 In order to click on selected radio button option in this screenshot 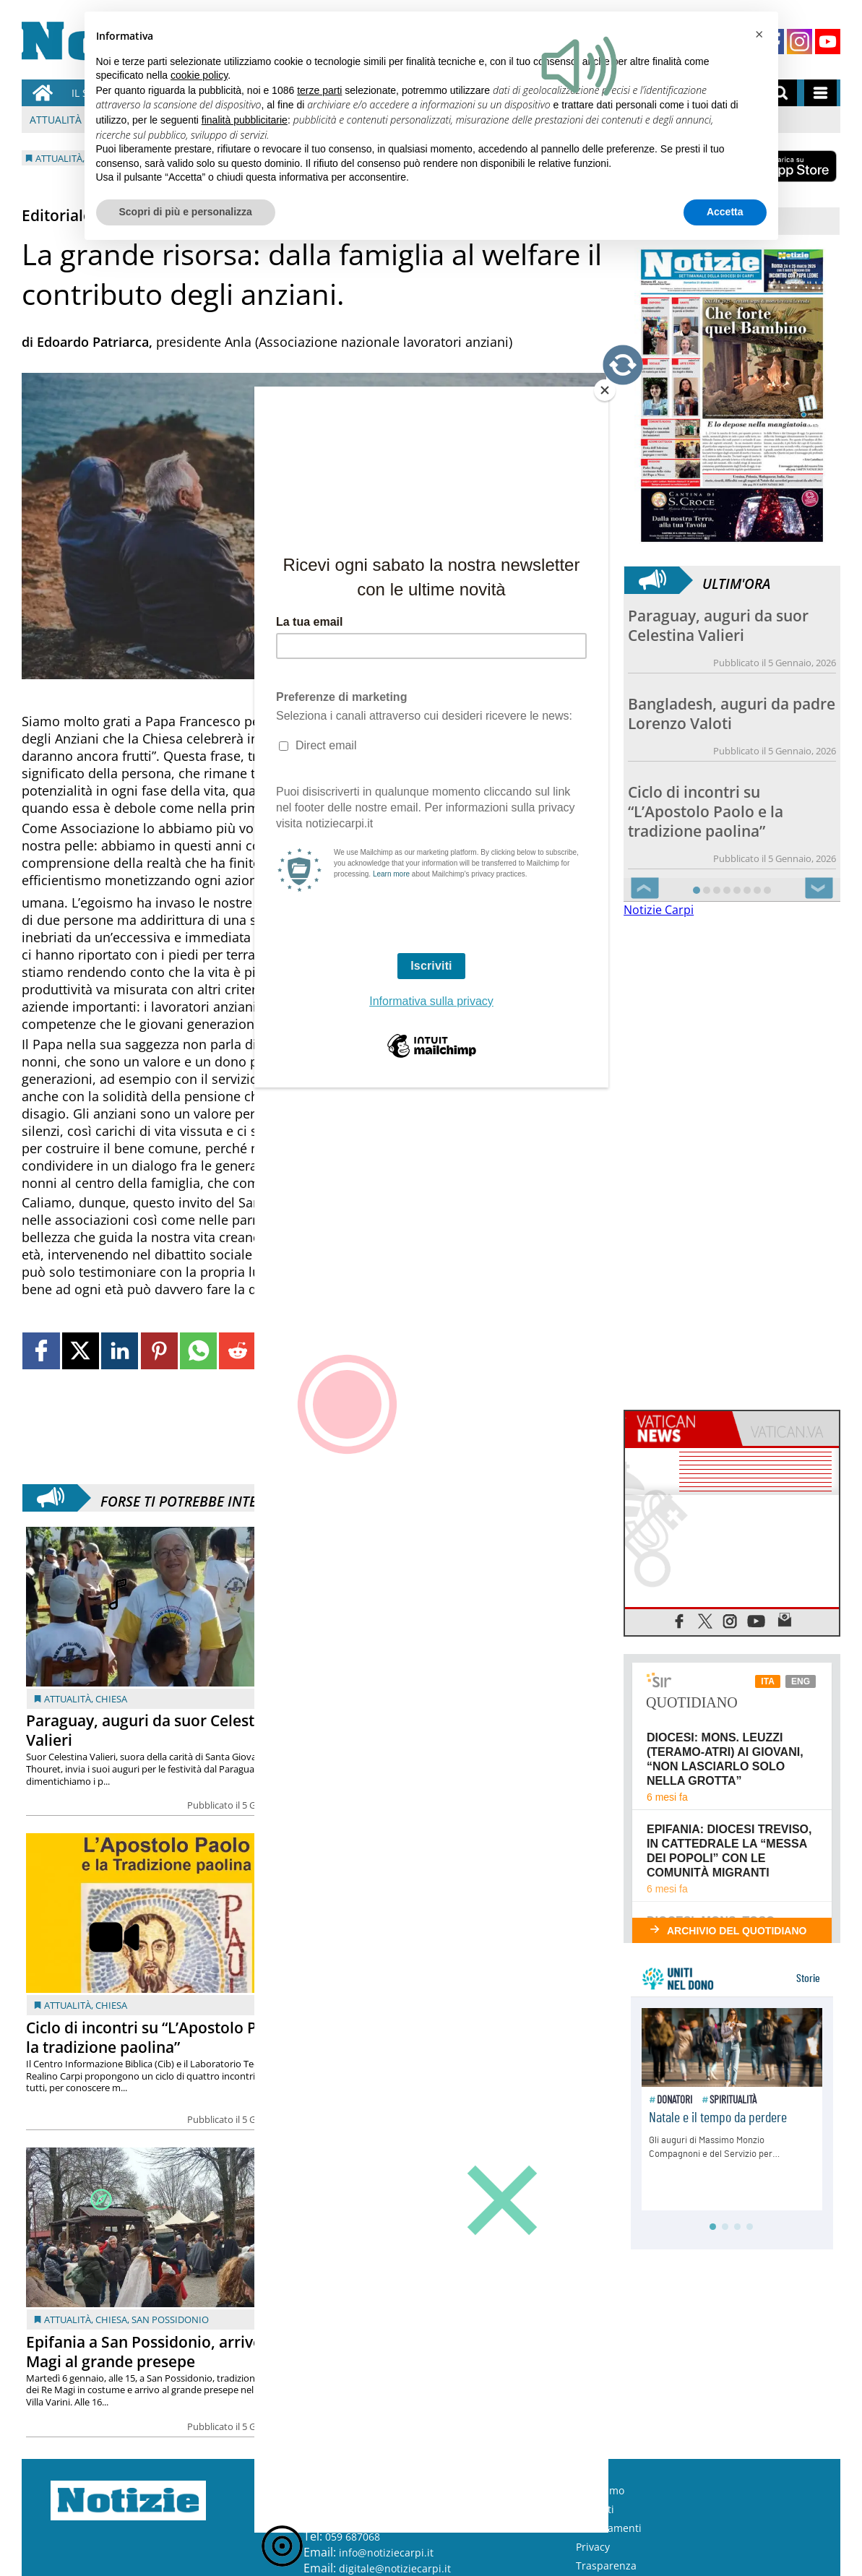, I will do `click(347, 1404)`.